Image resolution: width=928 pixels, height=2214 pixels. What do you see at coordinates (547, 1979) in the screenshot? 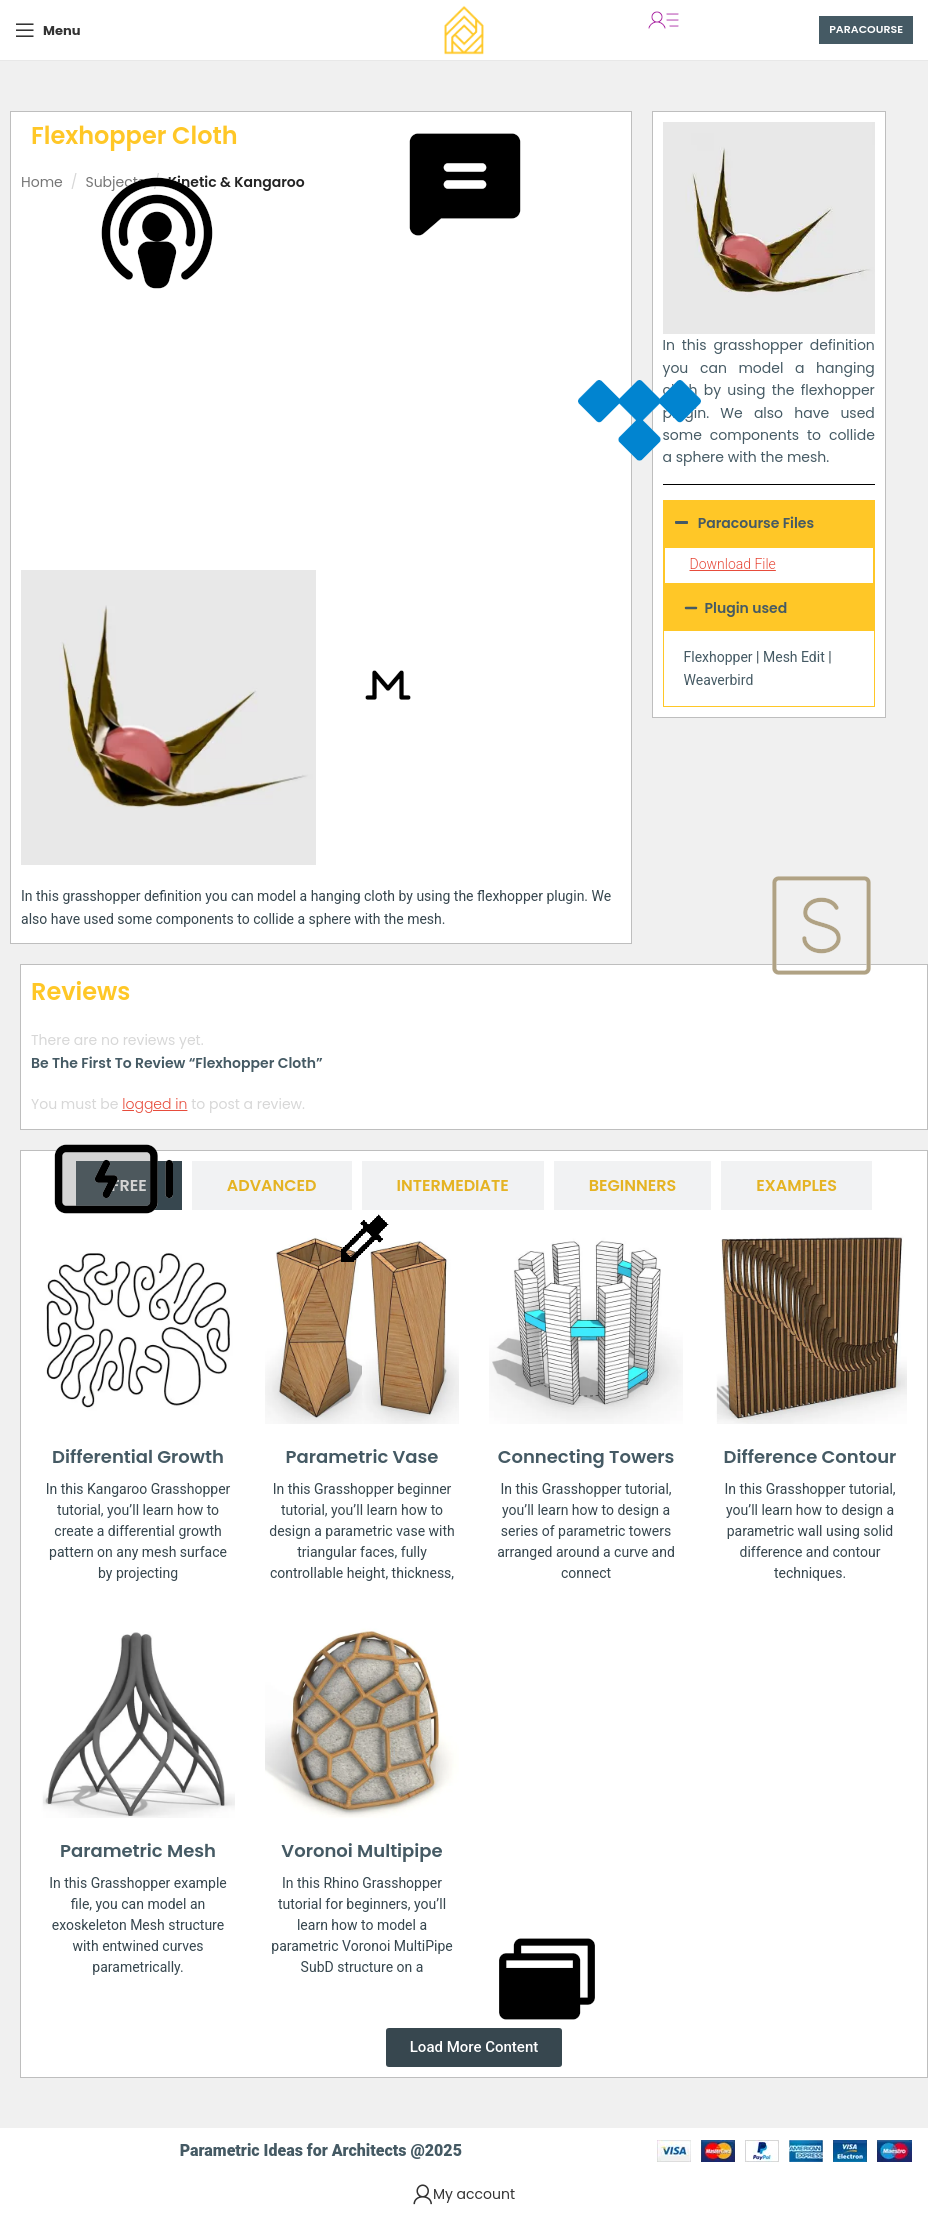
I see `view open browser windows` at bounding box center [547, 1979].